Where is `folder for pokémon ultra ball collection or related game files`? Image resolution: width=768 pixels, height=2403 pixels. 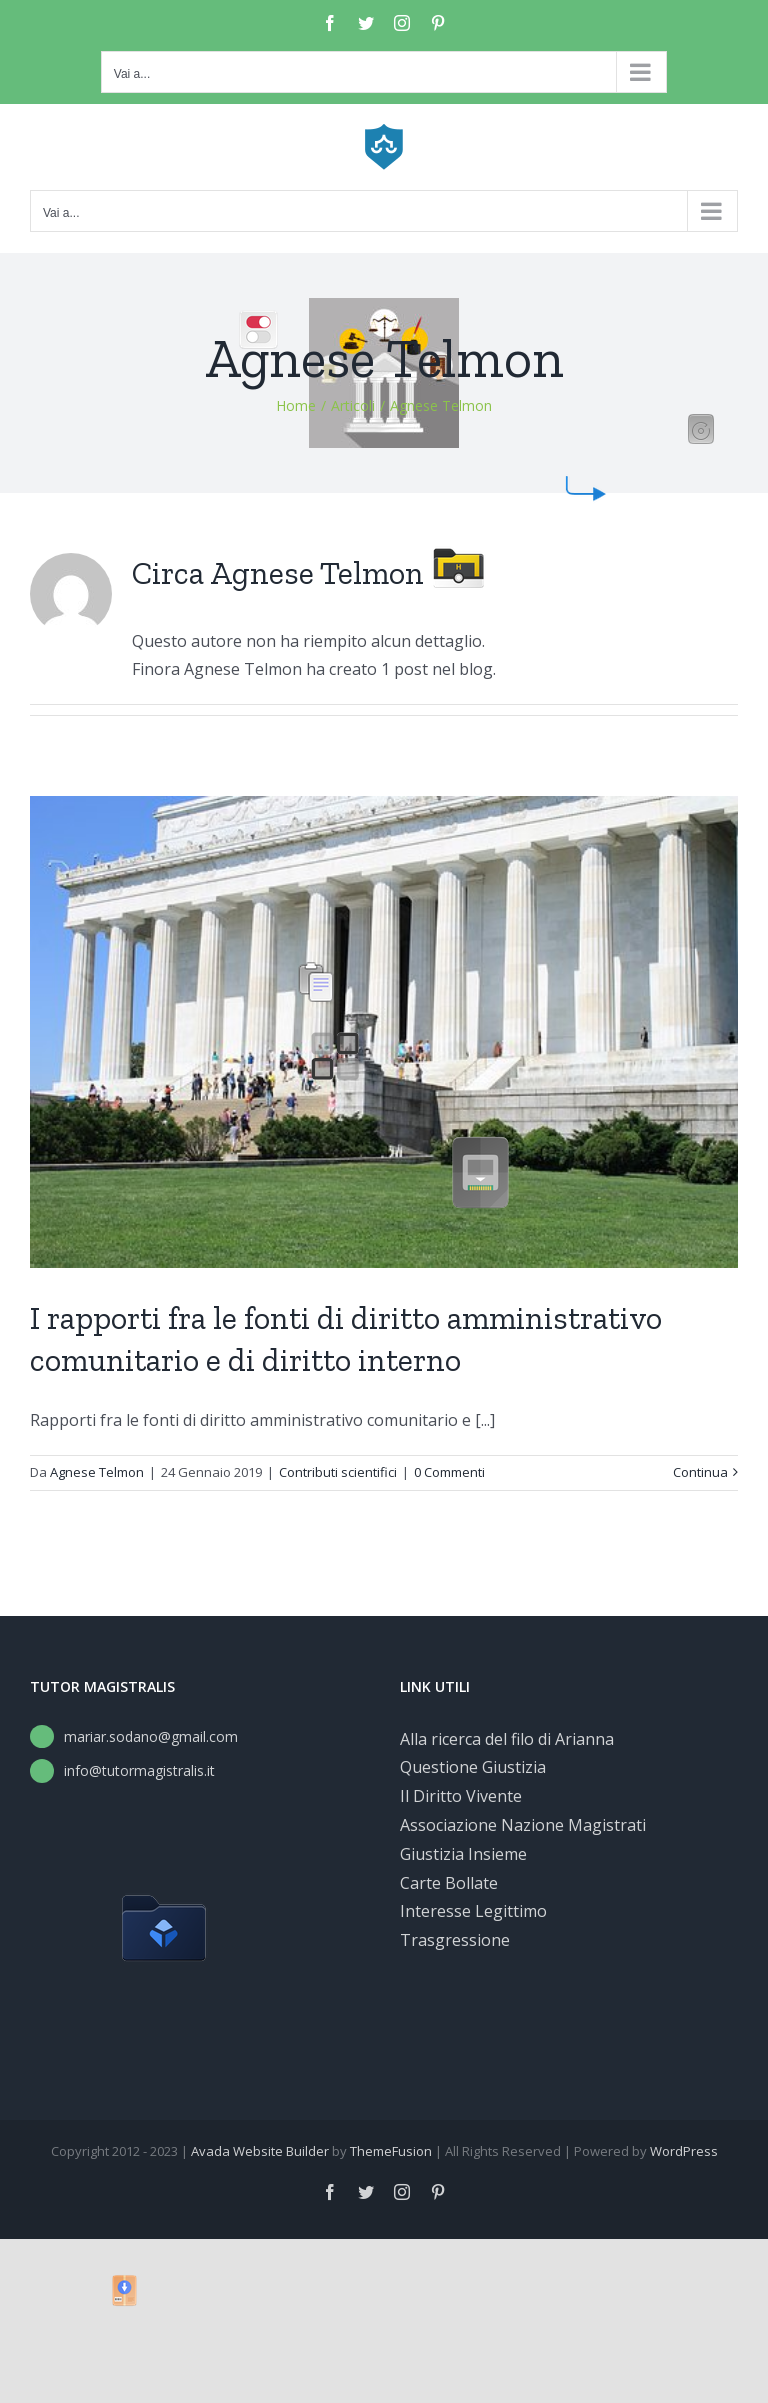 folder for pokémon ultra ball collection or related game files is located at coordinates (458, 569).